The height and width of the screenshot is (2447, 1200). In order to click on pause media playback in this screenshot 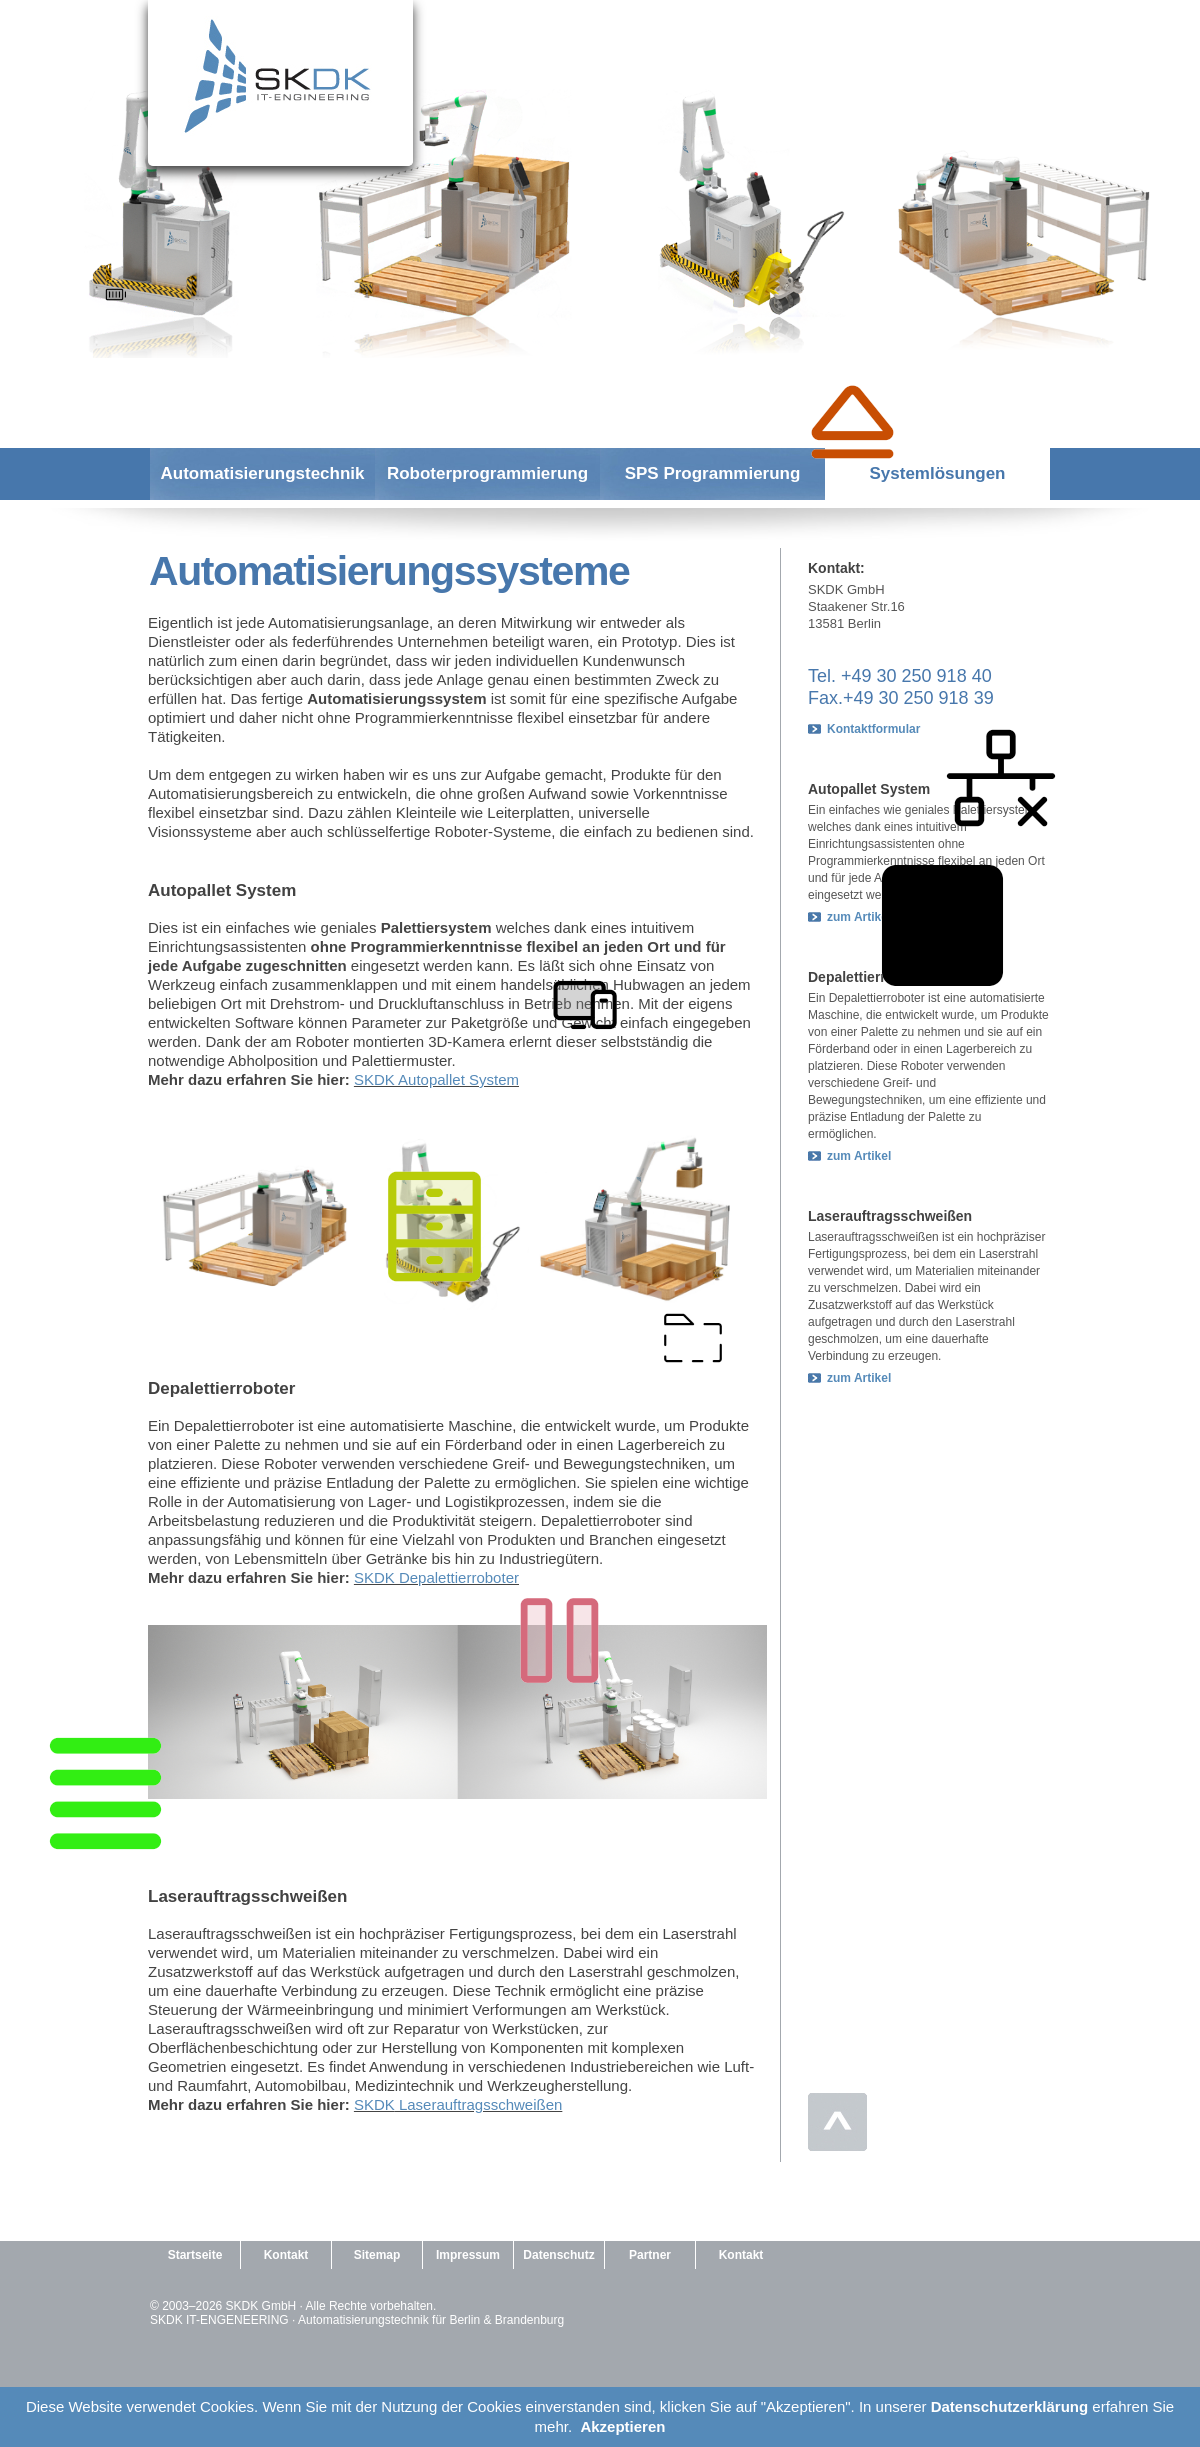, I will do `click(559, 1640)`.